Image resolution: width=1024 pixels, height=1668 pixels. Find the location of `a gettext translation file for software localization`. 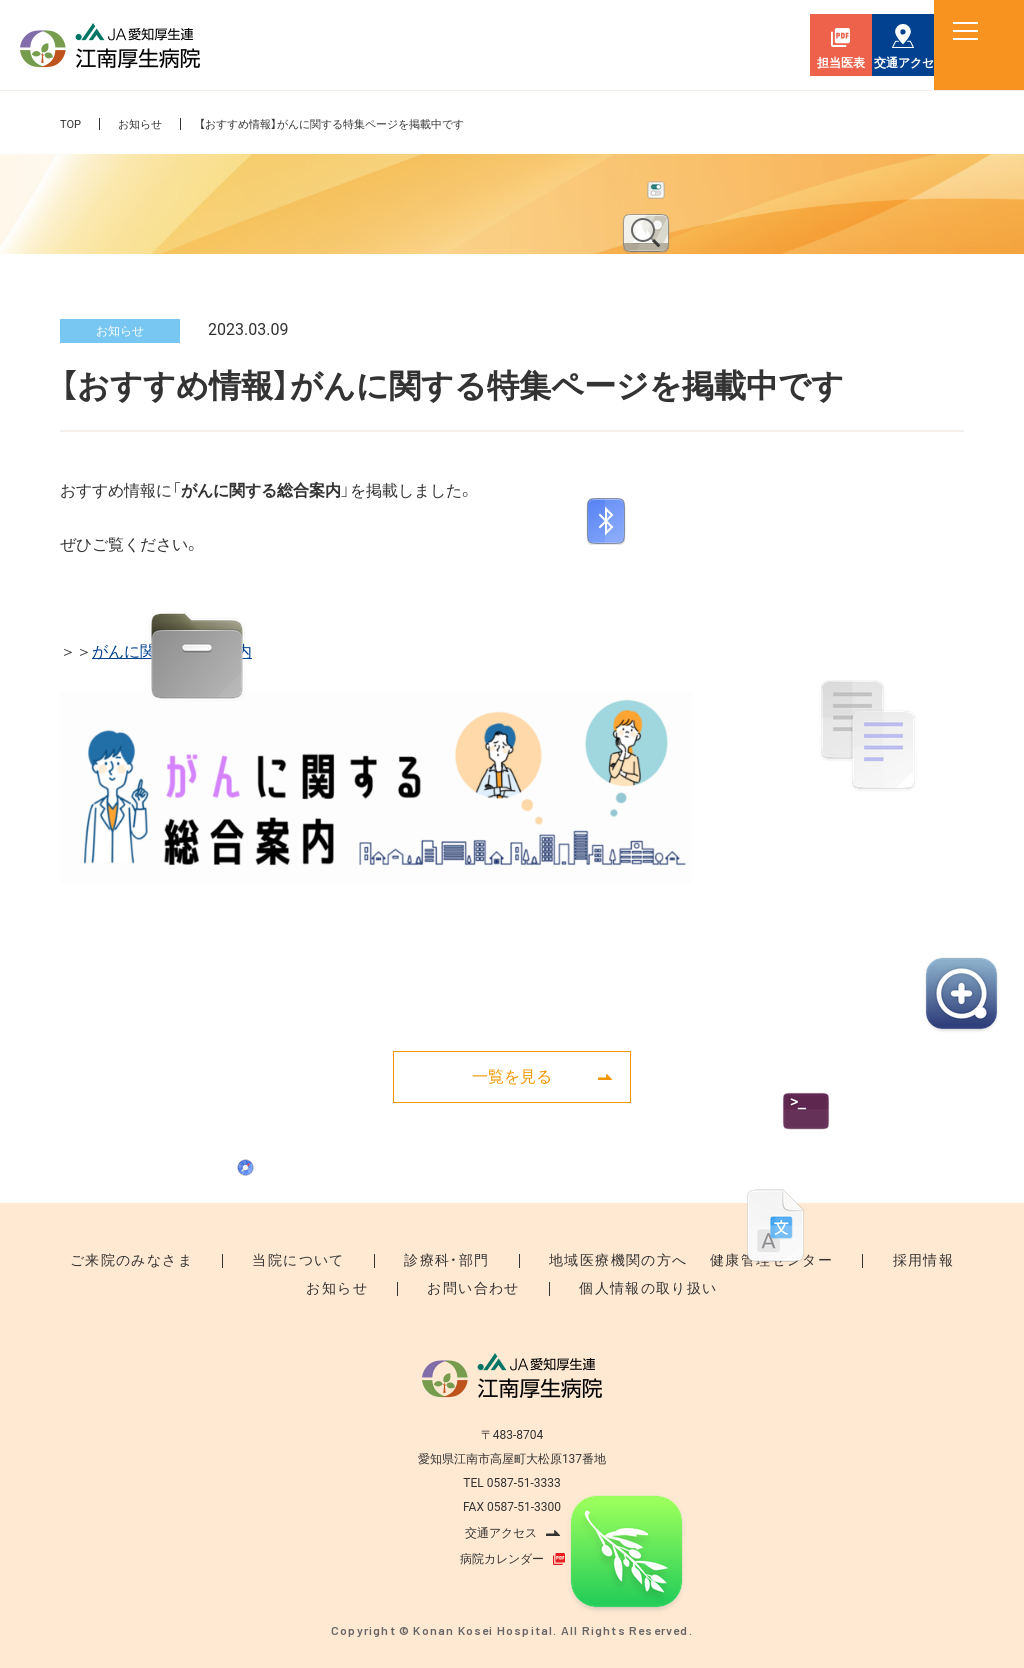

a gettext translation file for software localization is located at coordinates (775, 1225).